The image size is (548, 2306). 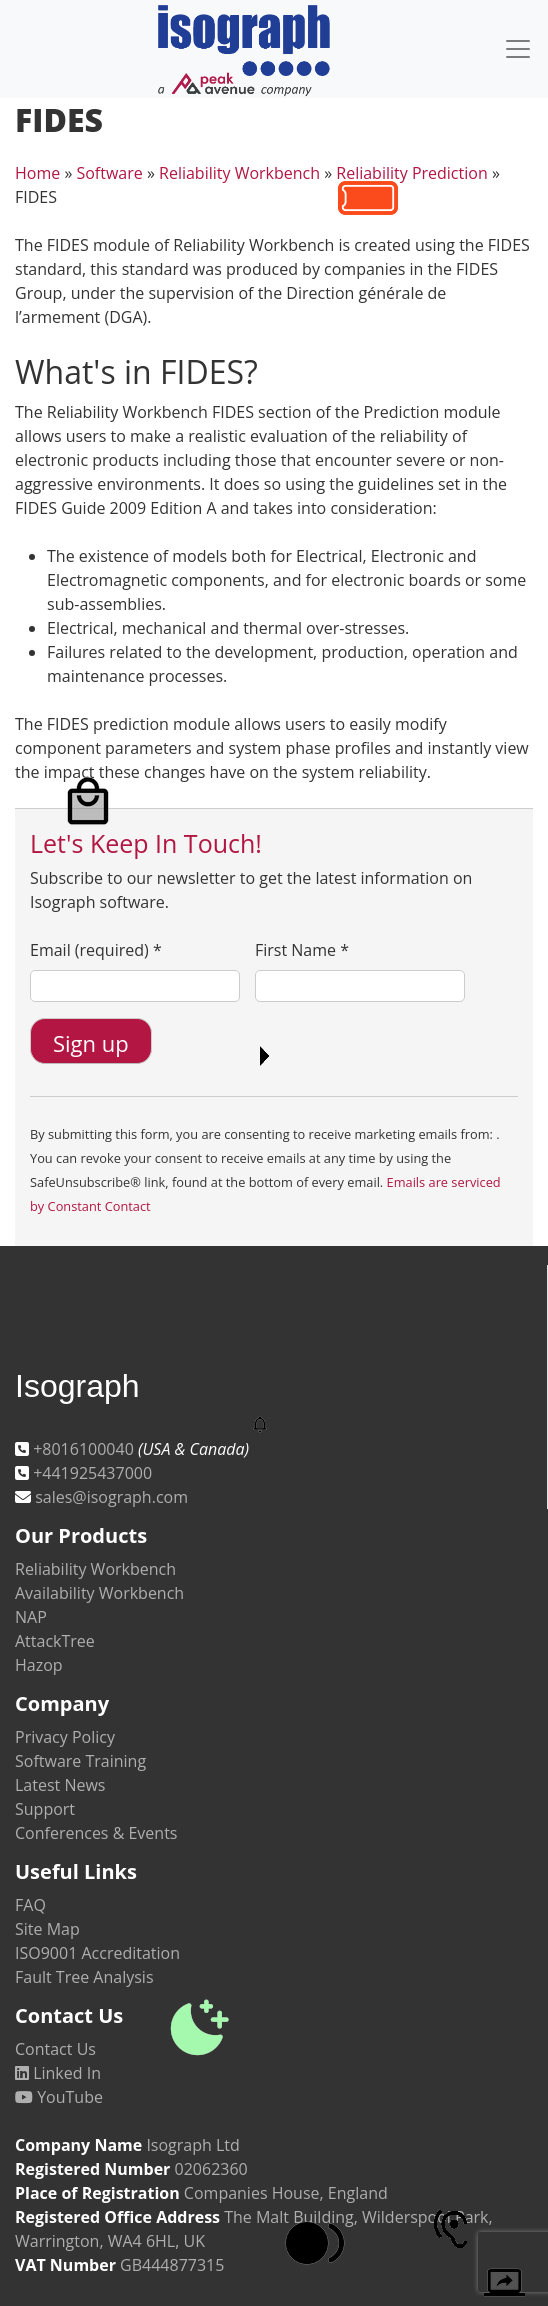 I want to click on indicates active recording or live broadcast, so click(x=315, y=2243).